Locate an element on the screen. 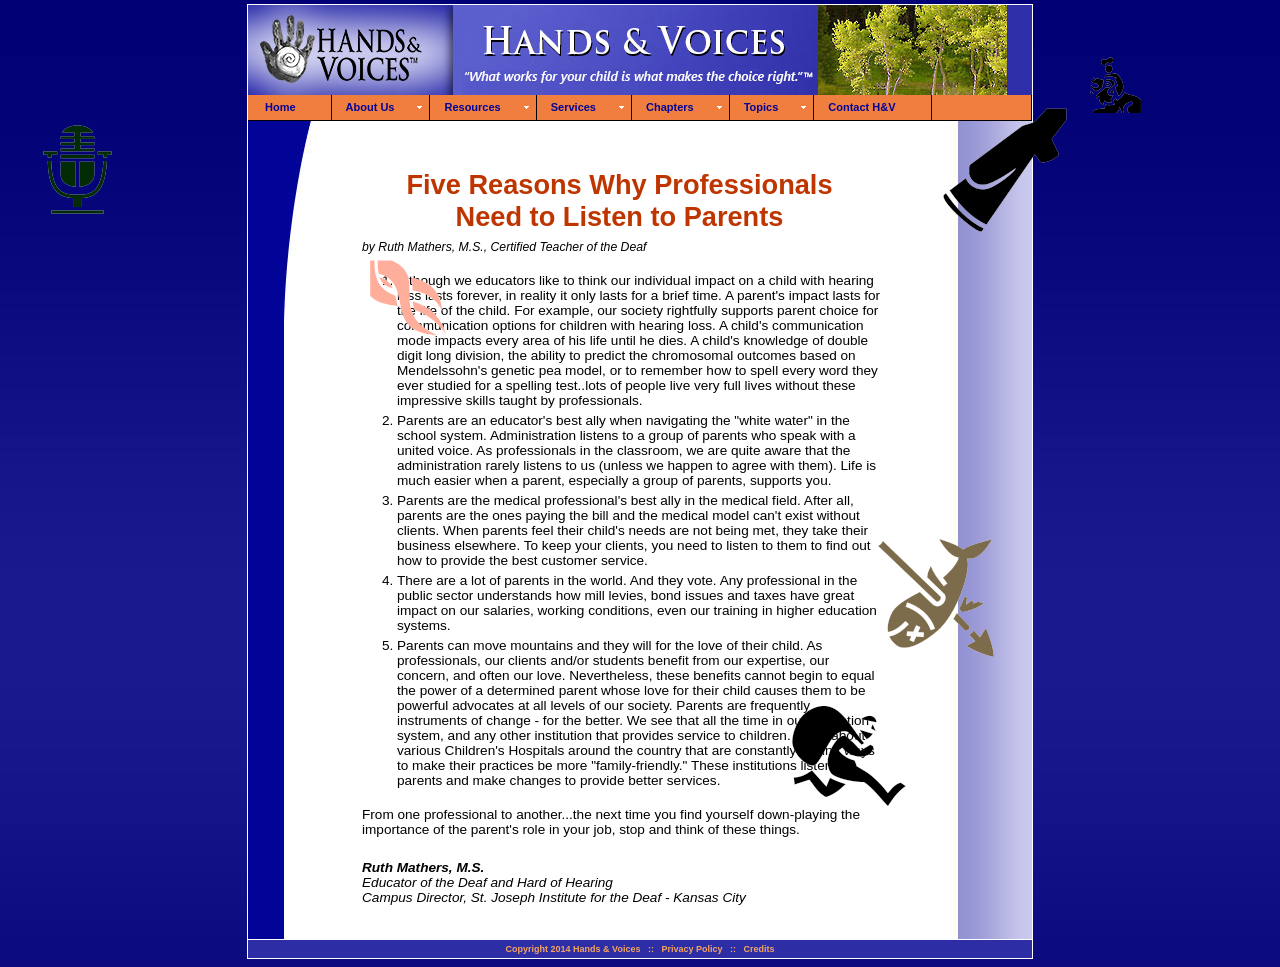 The width and height of the screenshot is (1280, 967). indicates a thief or robbery event in a game is located at coordinates (849, 756).